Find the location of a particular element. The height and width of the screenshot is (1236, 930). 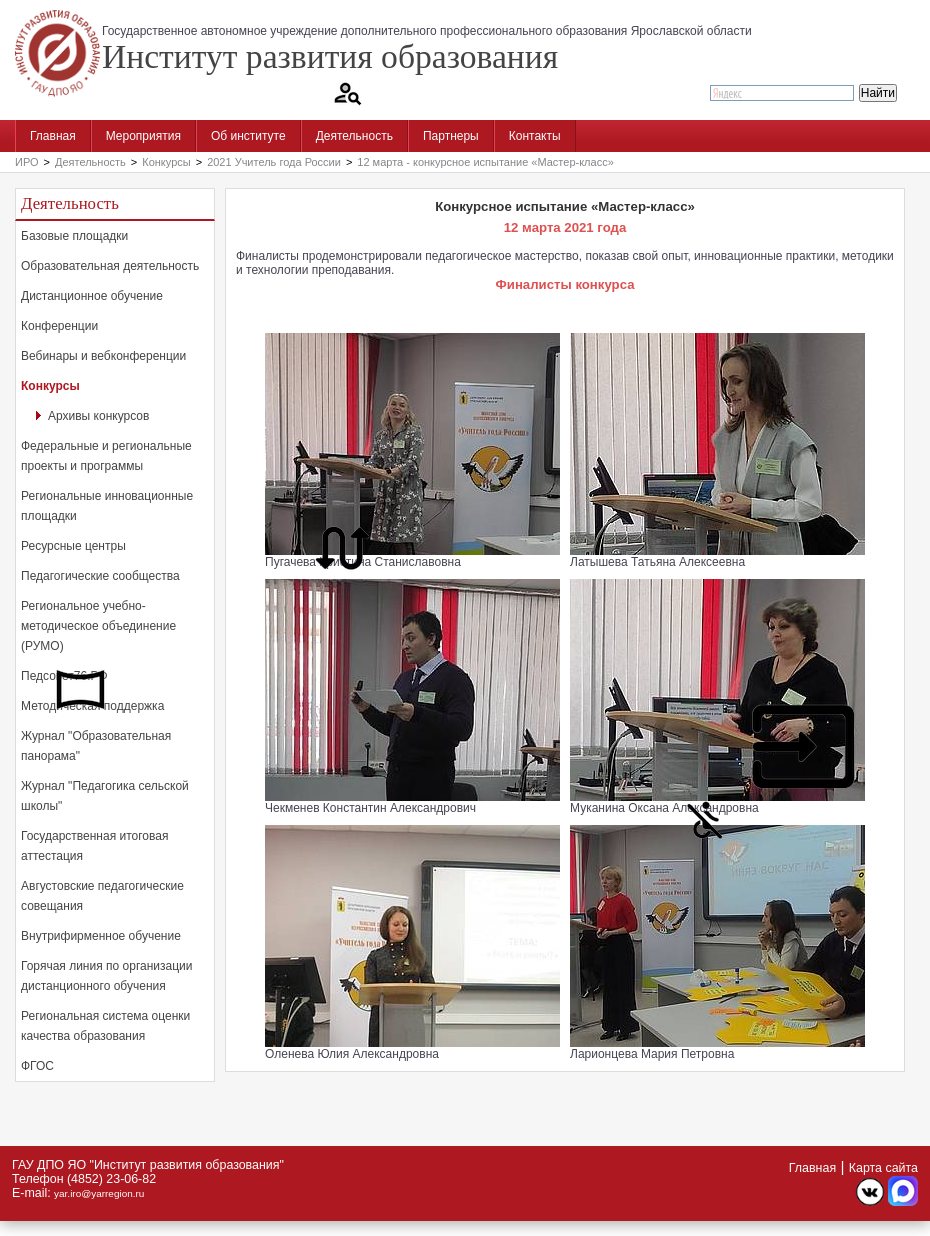

input or import data into the current view is located at coordinates (803, 746).